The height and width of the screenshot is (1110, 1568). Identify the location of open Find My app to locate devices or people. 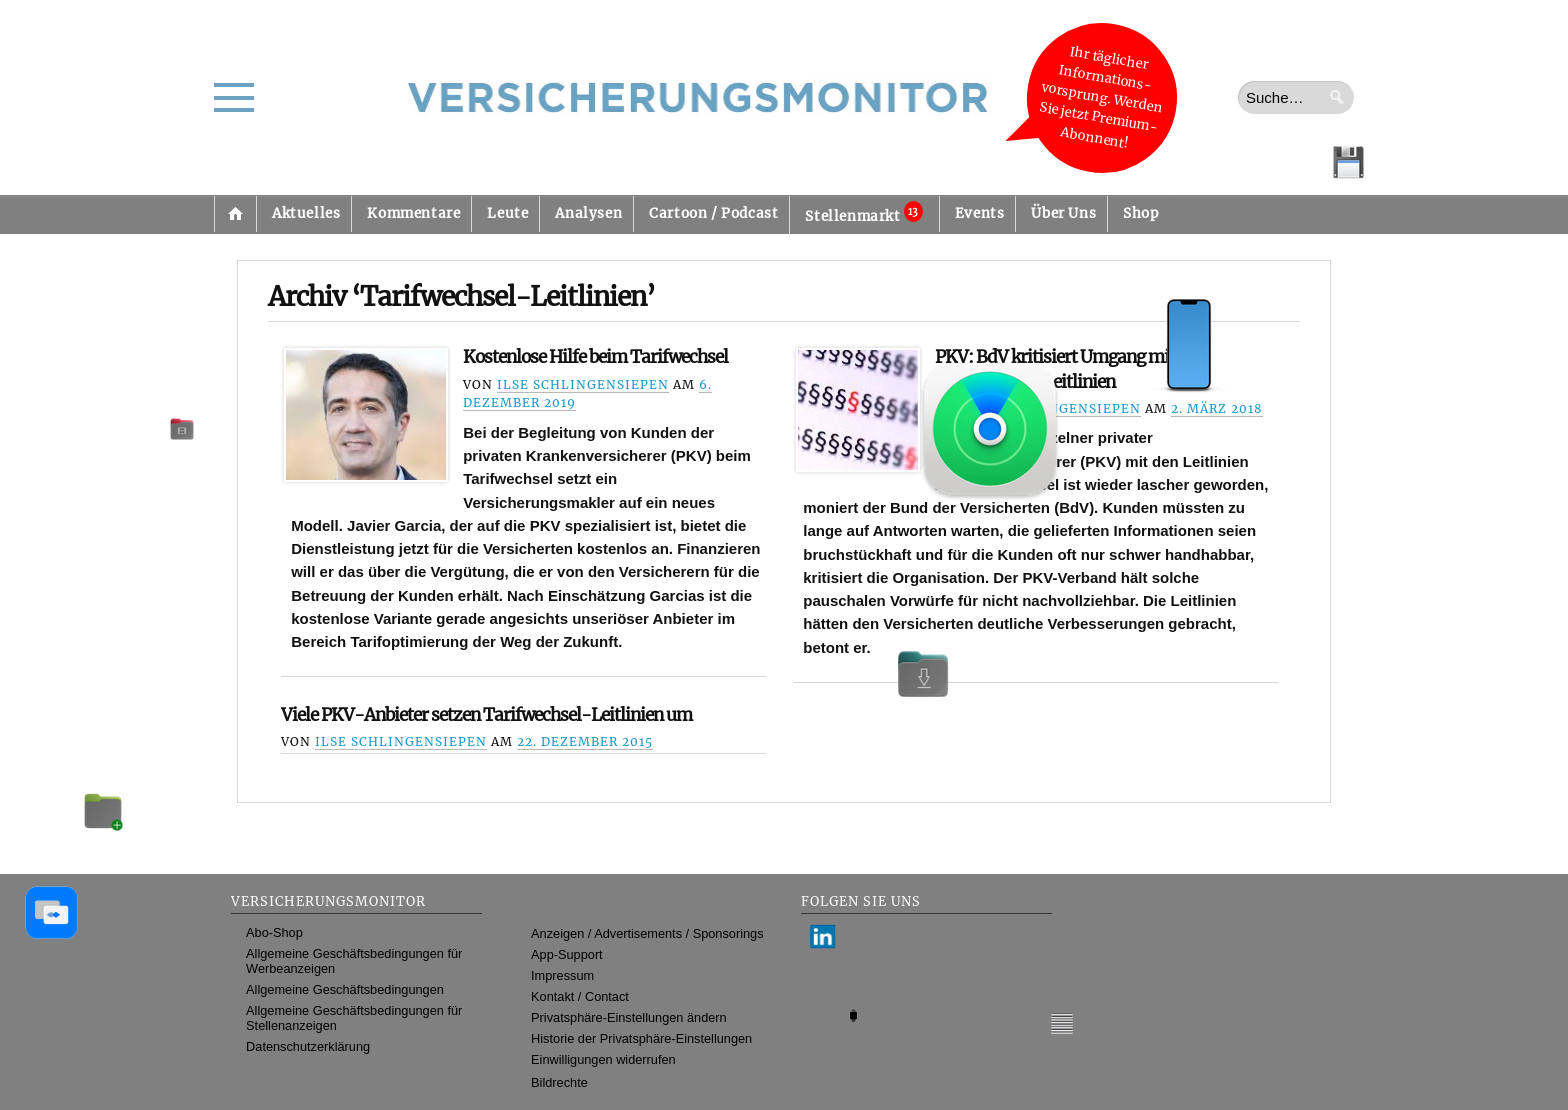
(990, 429).